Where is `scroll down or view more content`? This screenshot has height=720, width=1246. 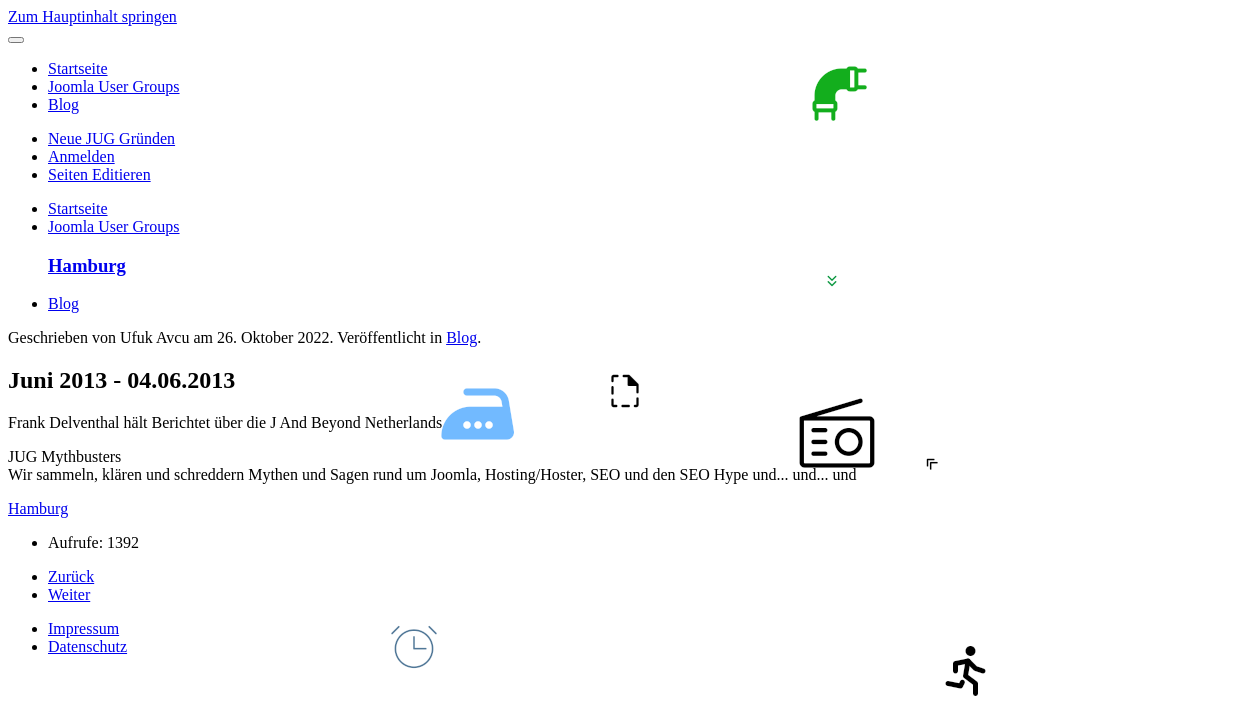
scroll down or view more content is located at coordinates (832, 281).